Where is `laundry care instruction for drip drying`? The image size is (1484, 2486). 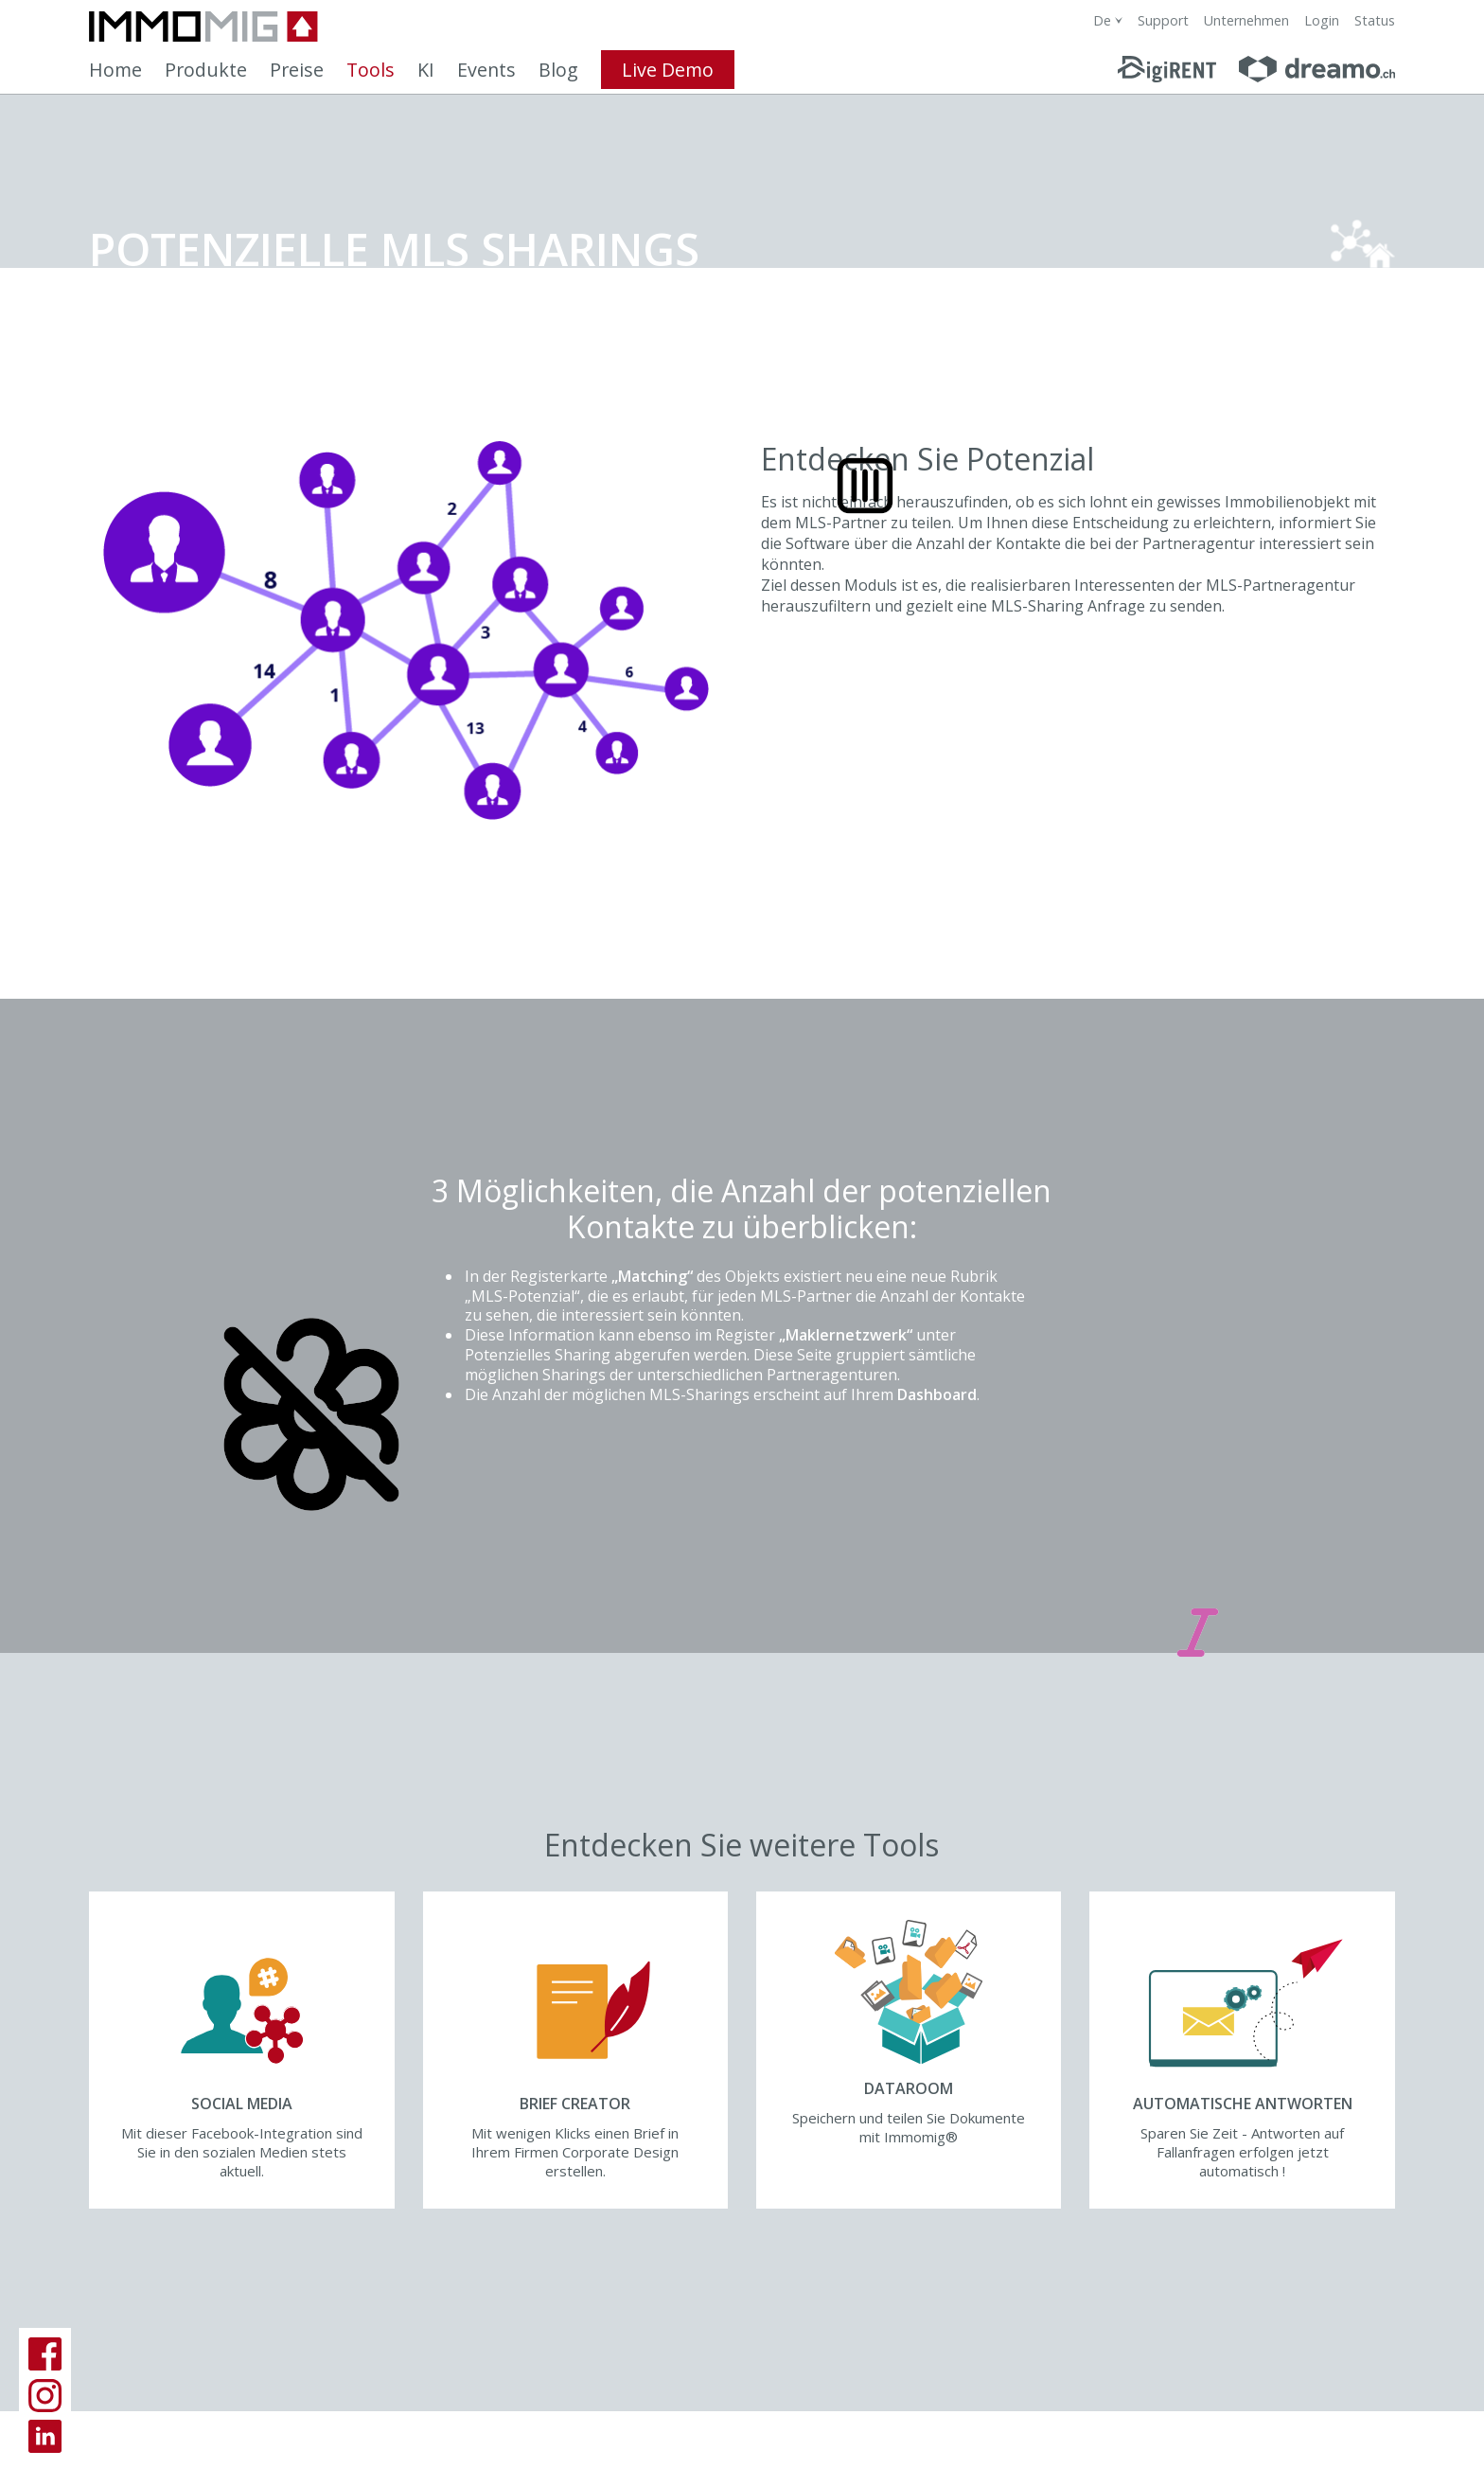 laundry care instruction for drip drying is located at coordinates (865, 486).